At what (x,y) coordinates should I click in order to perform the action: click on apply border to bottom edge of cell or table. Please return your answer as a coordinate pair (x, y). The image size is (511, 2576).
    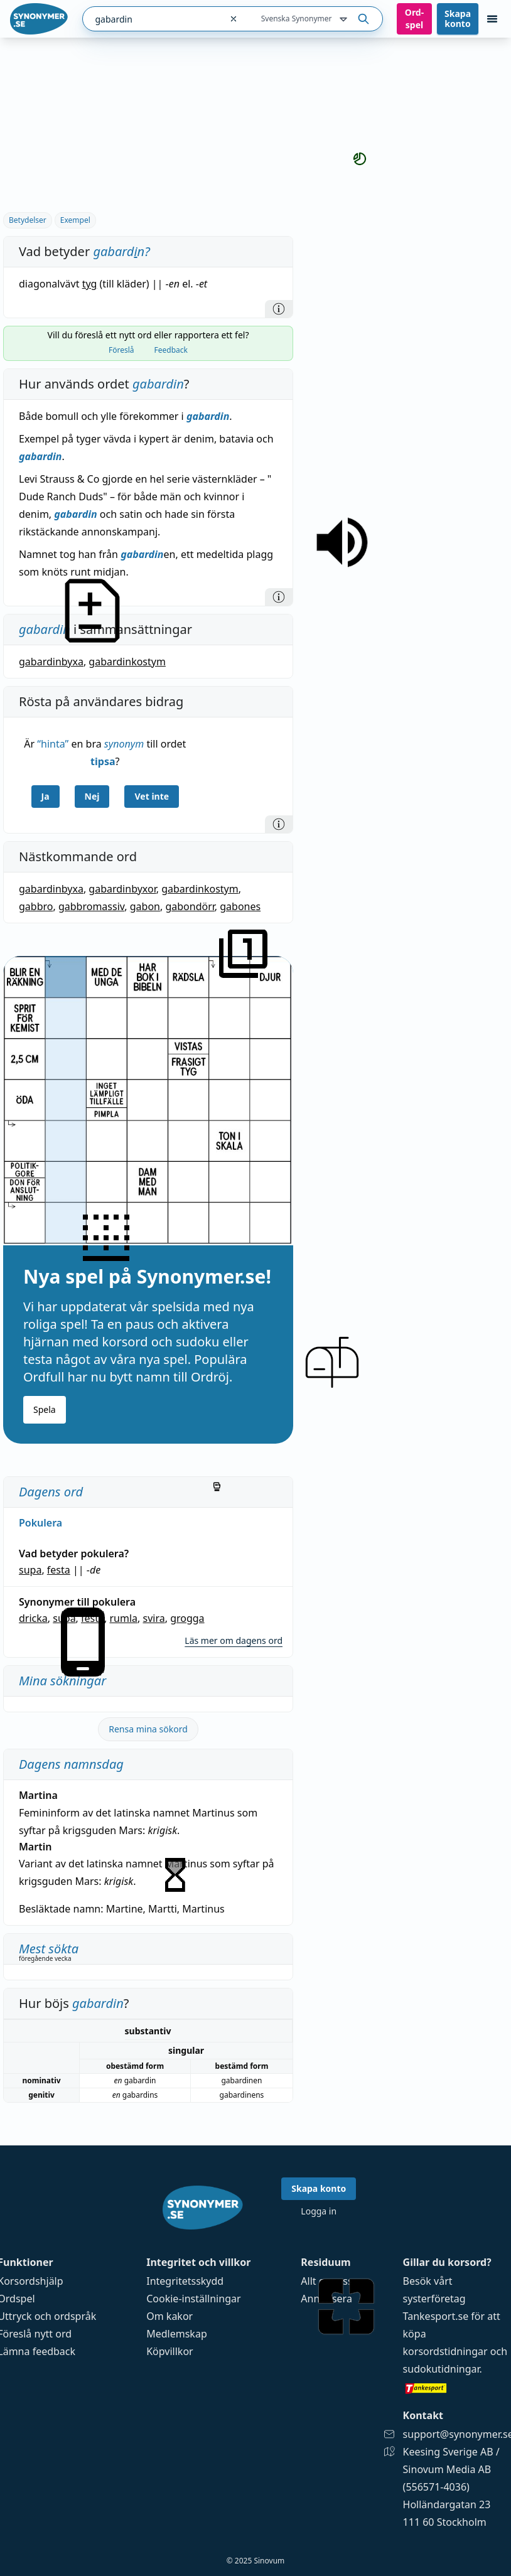
    Looking at the image, I should click on (106, 1238).